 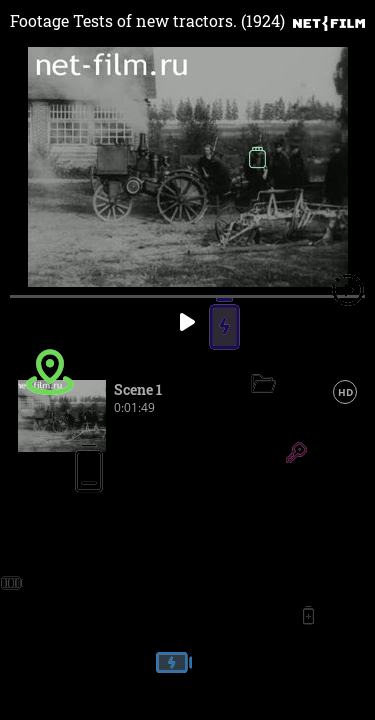 I want to click on open folder to view contents, so click(x=263, y=383).